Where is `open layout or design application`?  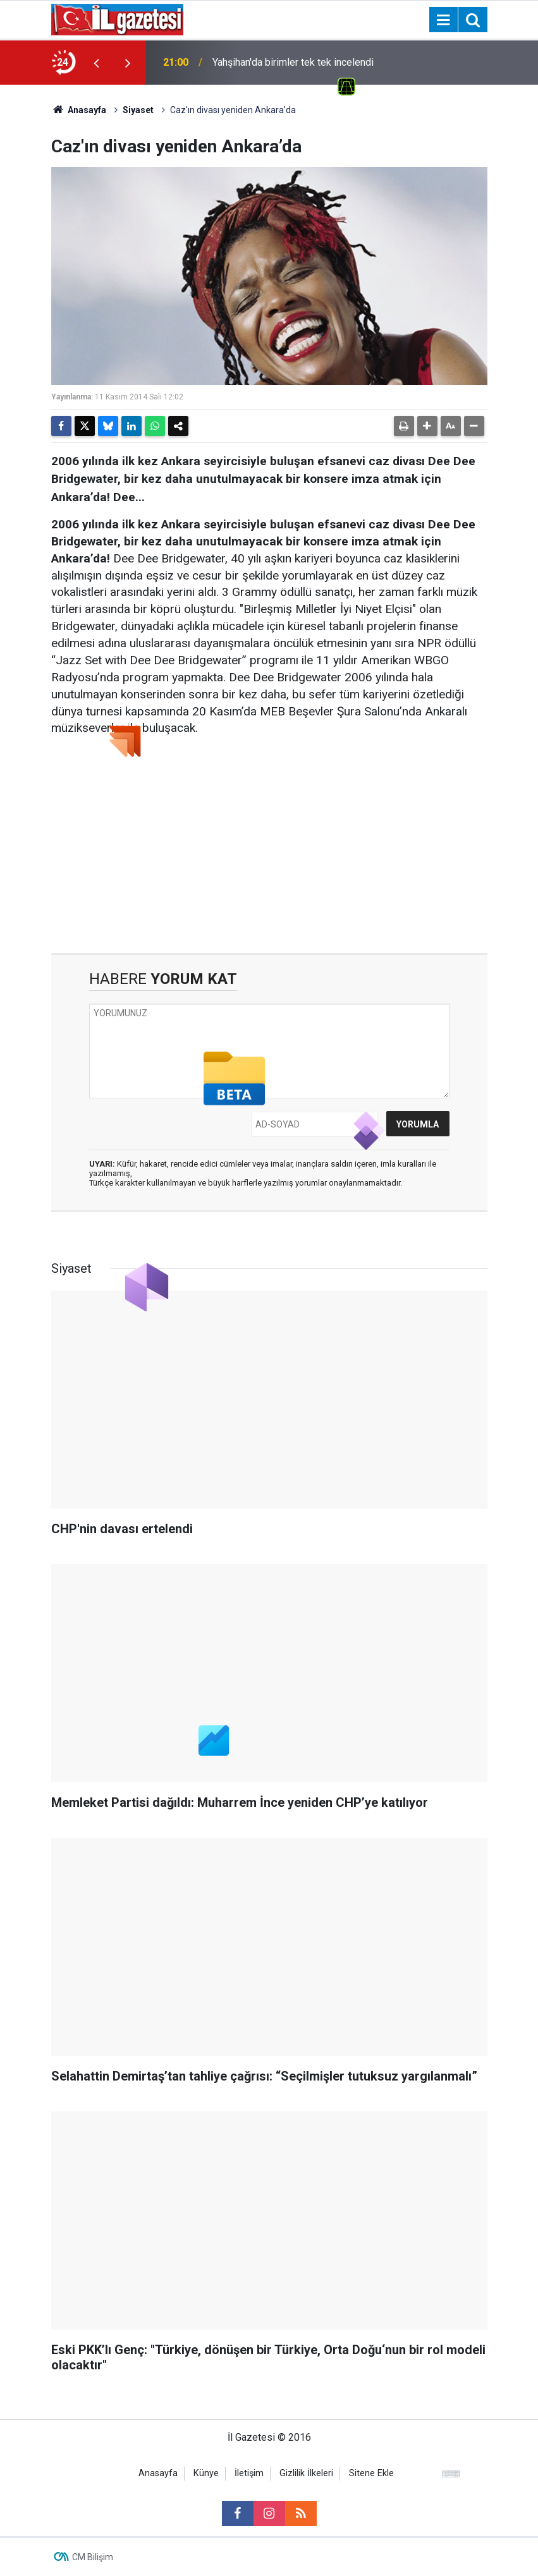 open layout or design application is located at coordinates (147, 1287).